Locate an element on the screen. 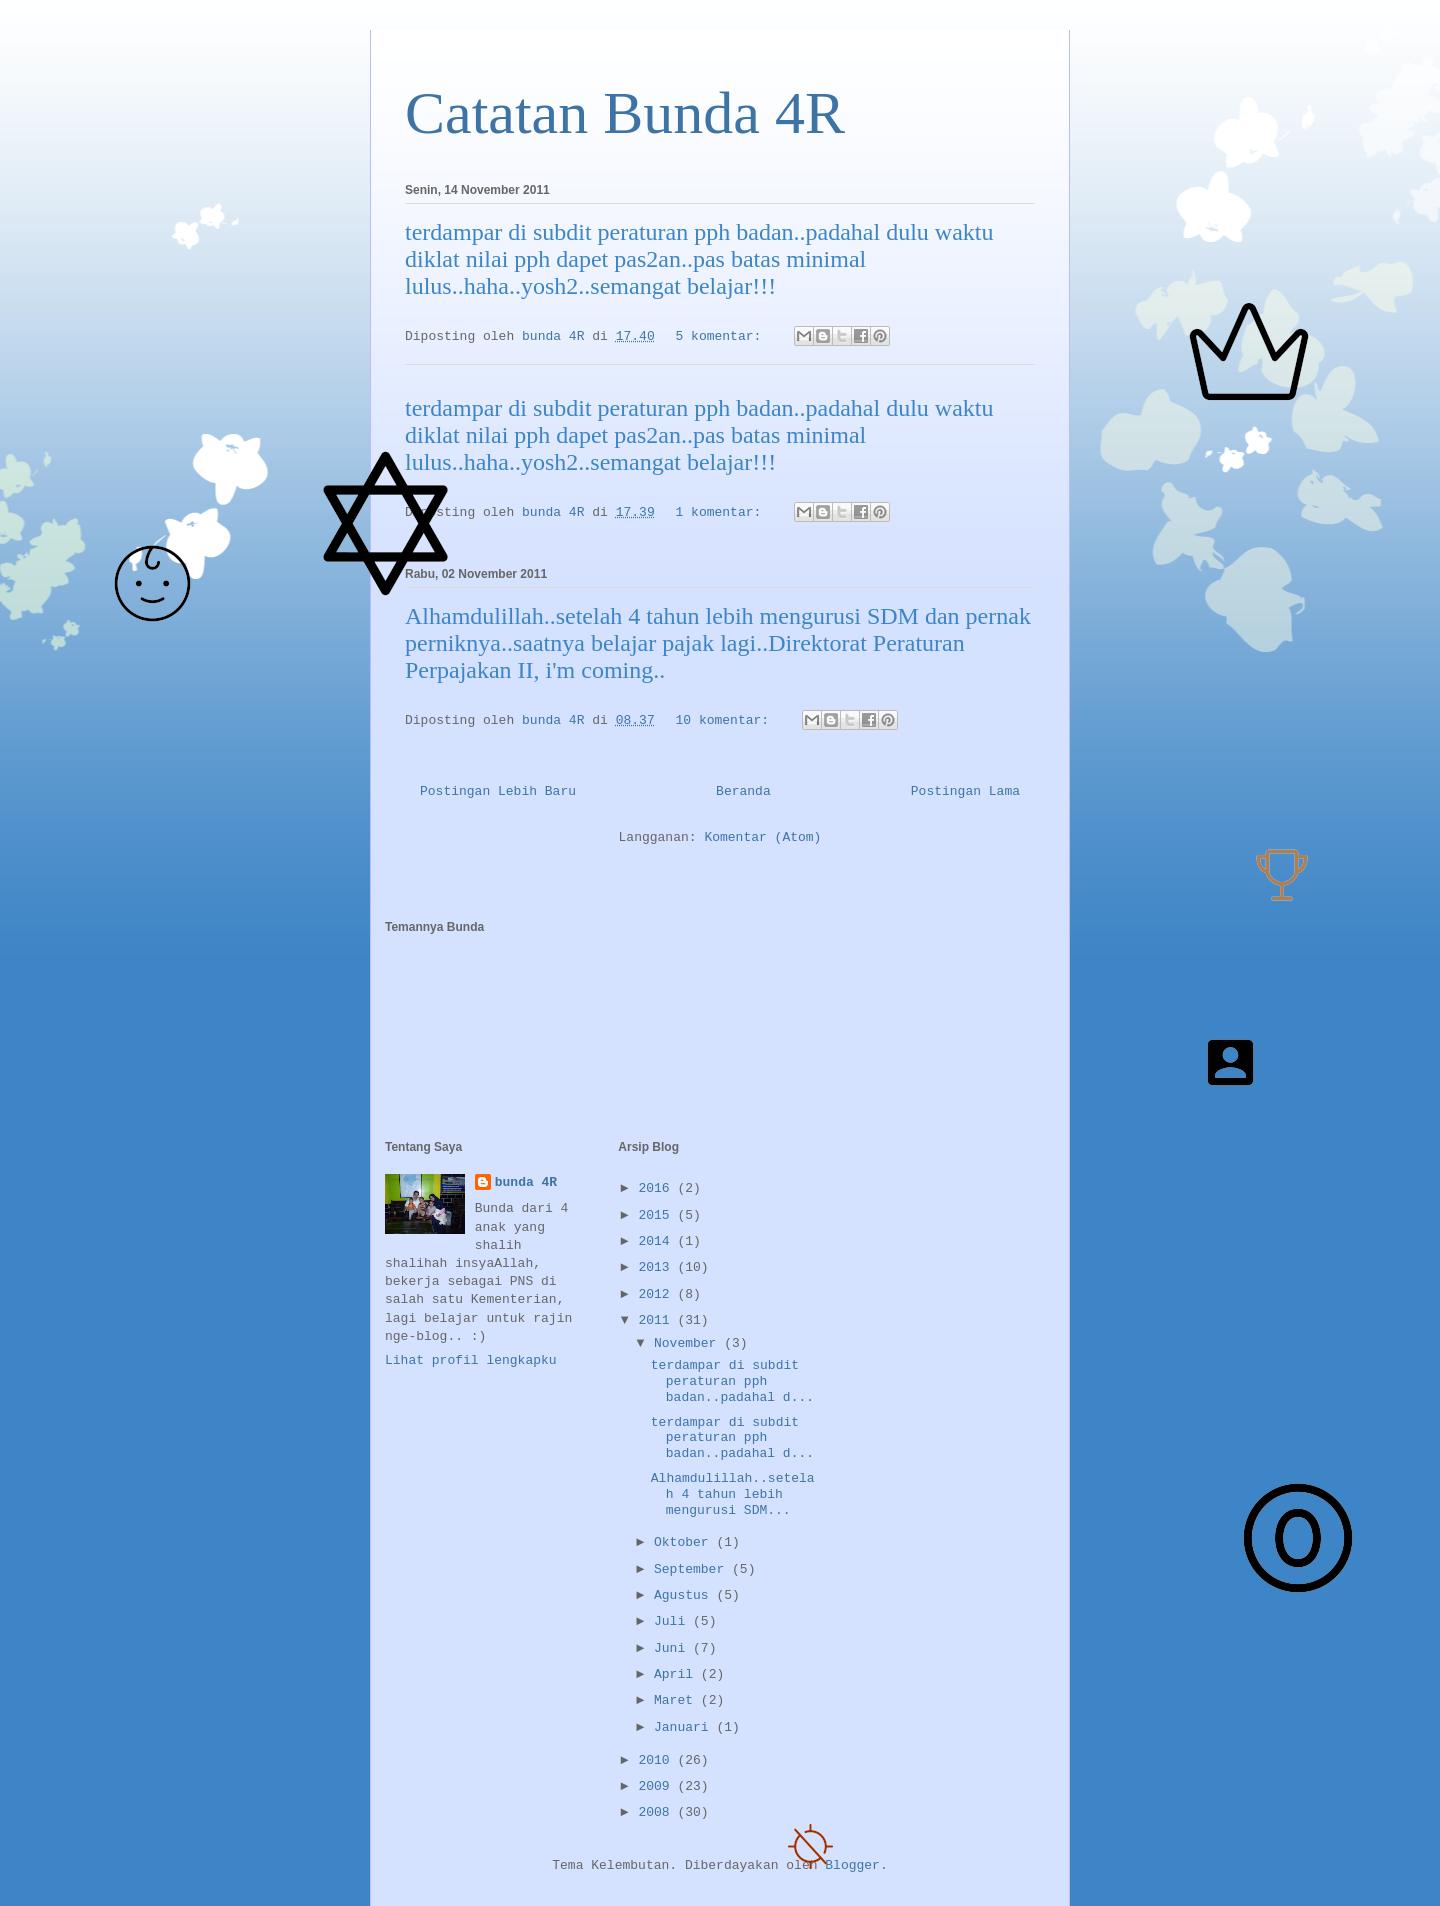 The image size is (1440, 1906). location services disabled is located at coordinates (810, 1846).